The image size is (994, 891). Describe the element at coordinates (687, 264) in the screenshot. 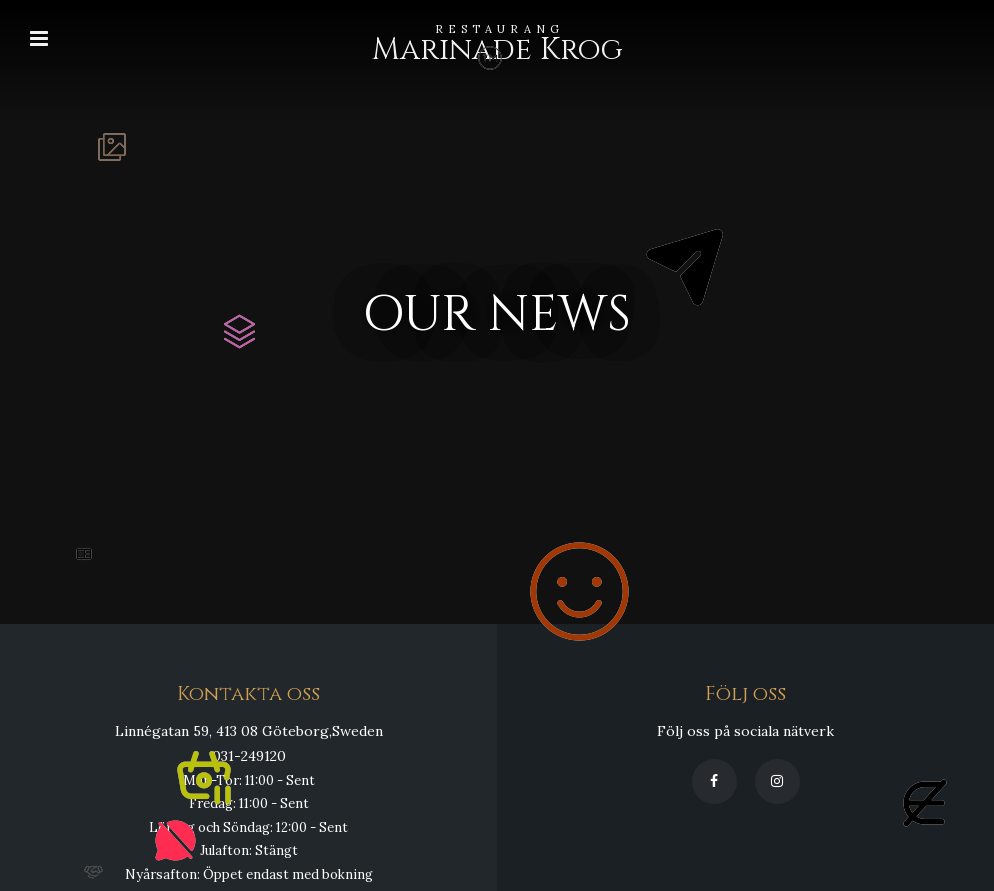

I see `send a message` at that location.